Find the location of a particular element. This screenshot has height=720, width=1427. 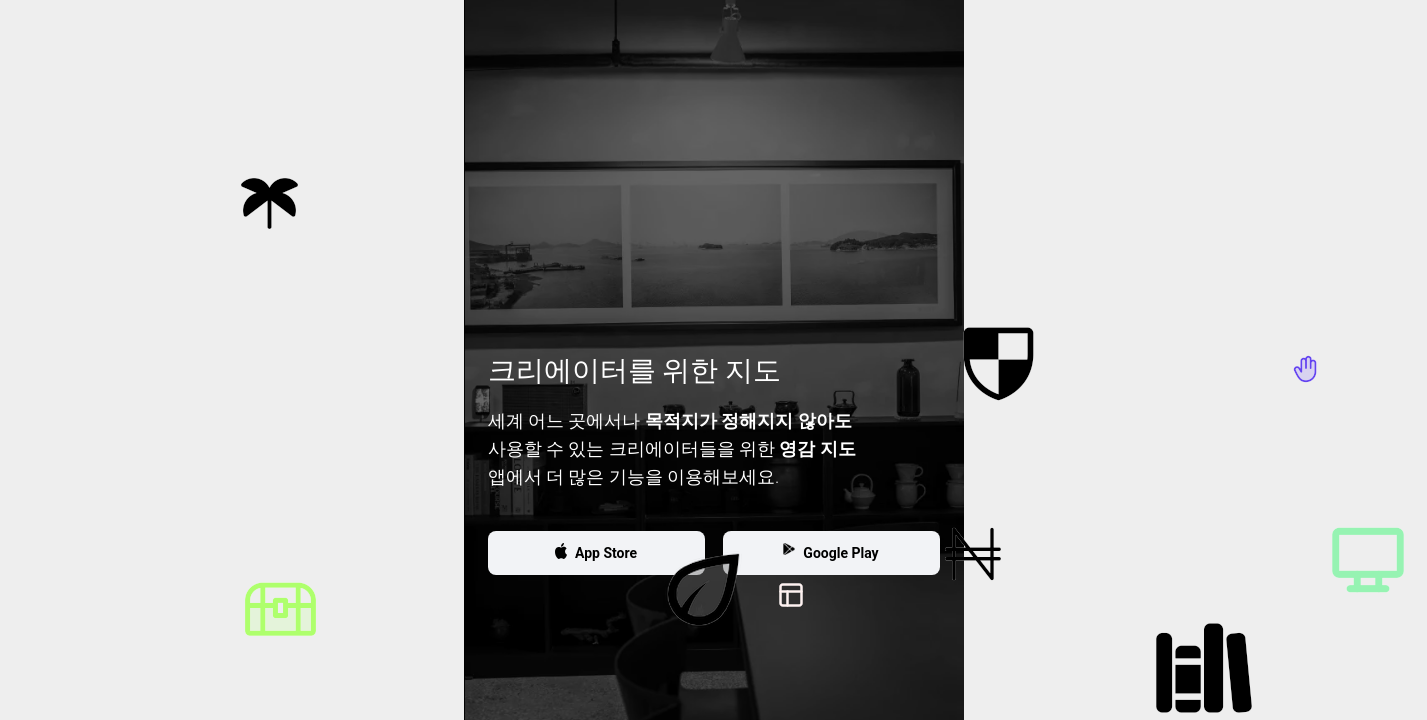

switch to desktop view is located at coordinates (1368, 560).